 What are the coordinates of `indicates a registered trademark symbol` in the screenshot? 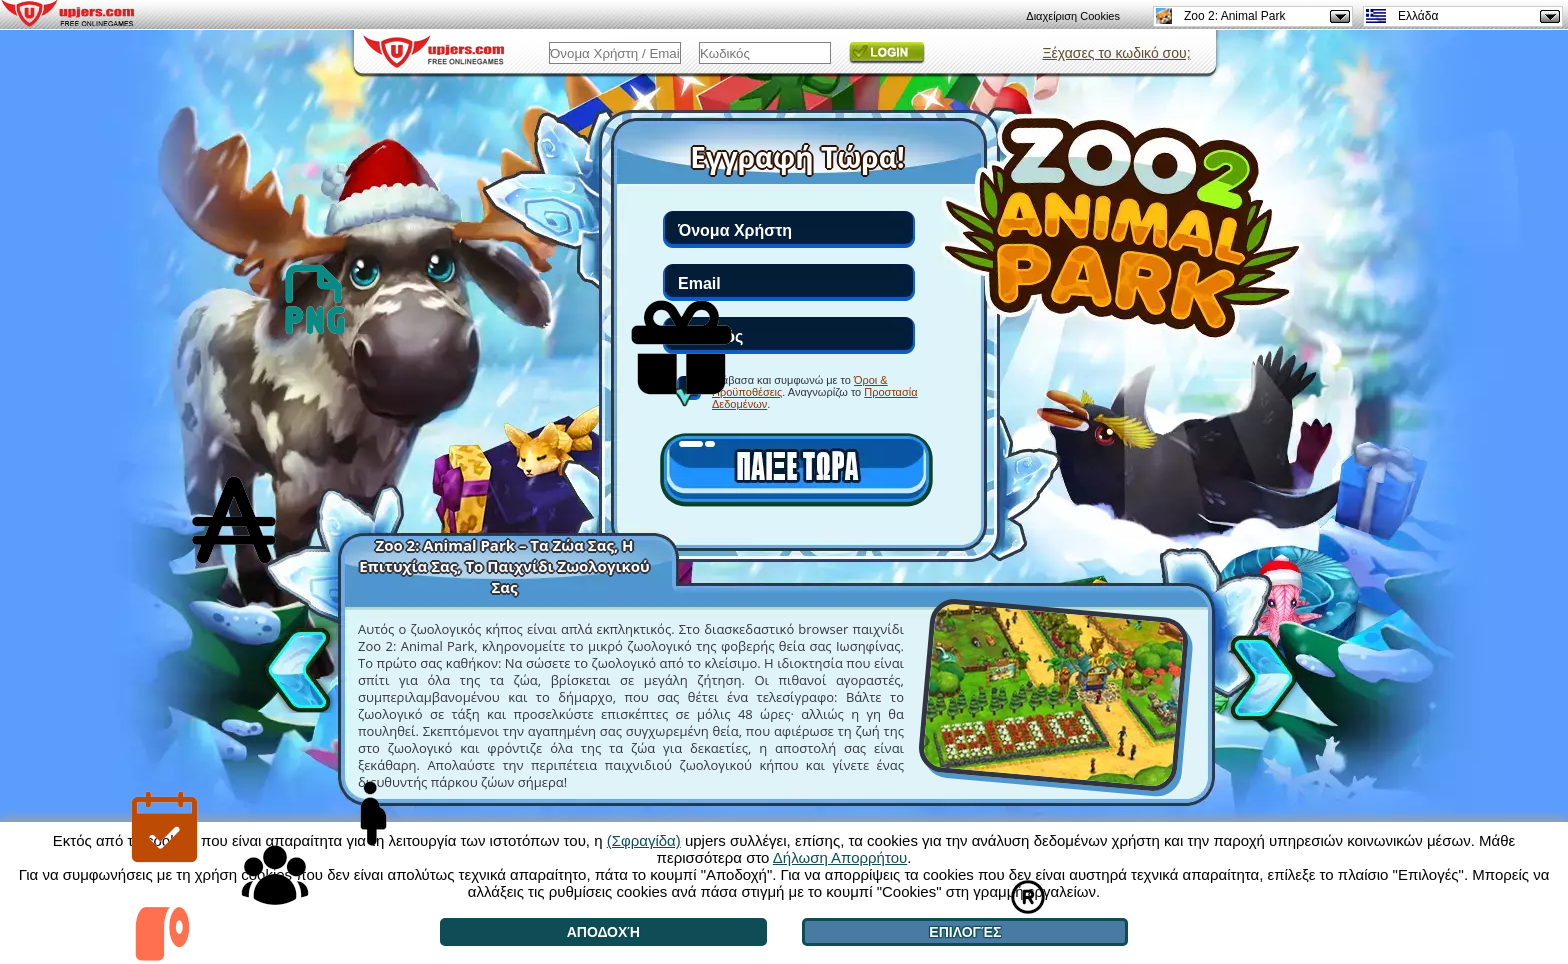 It's located at (1028, 897).